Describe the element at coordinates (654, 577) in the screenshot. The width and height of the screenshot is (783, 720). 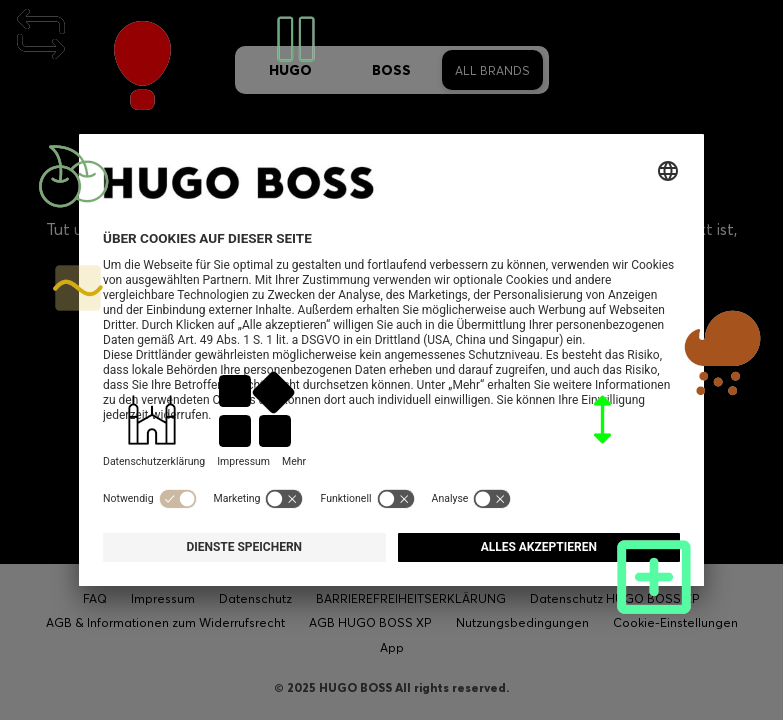
I see `add a new item or content` at that location.